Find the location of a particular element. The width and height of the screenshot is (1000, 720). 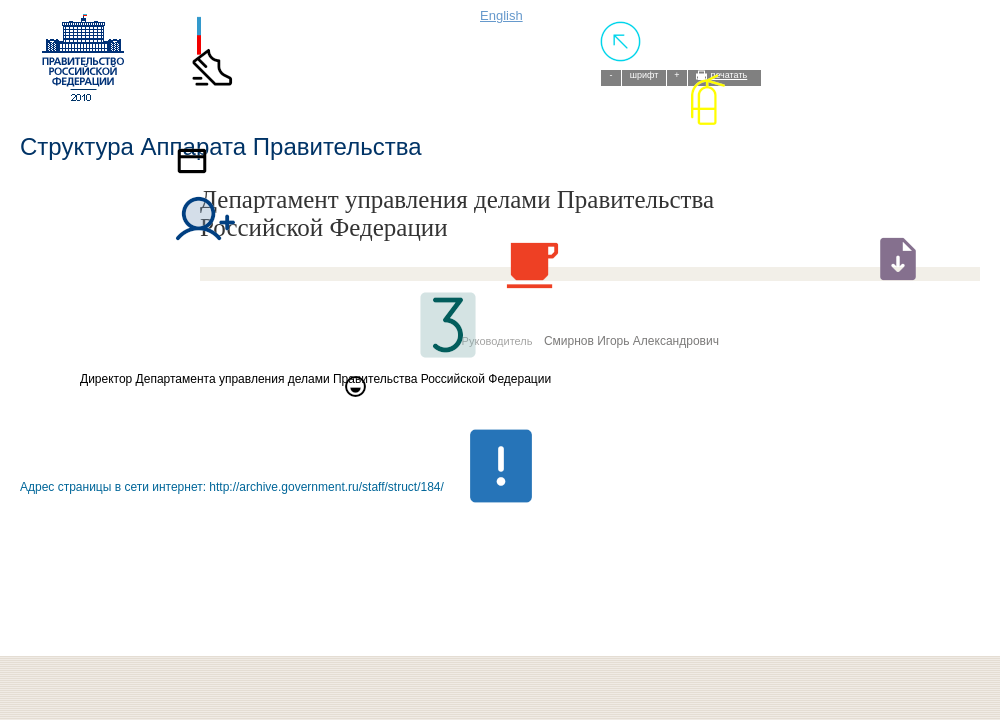

download a file is located at coordinates (898, 259).